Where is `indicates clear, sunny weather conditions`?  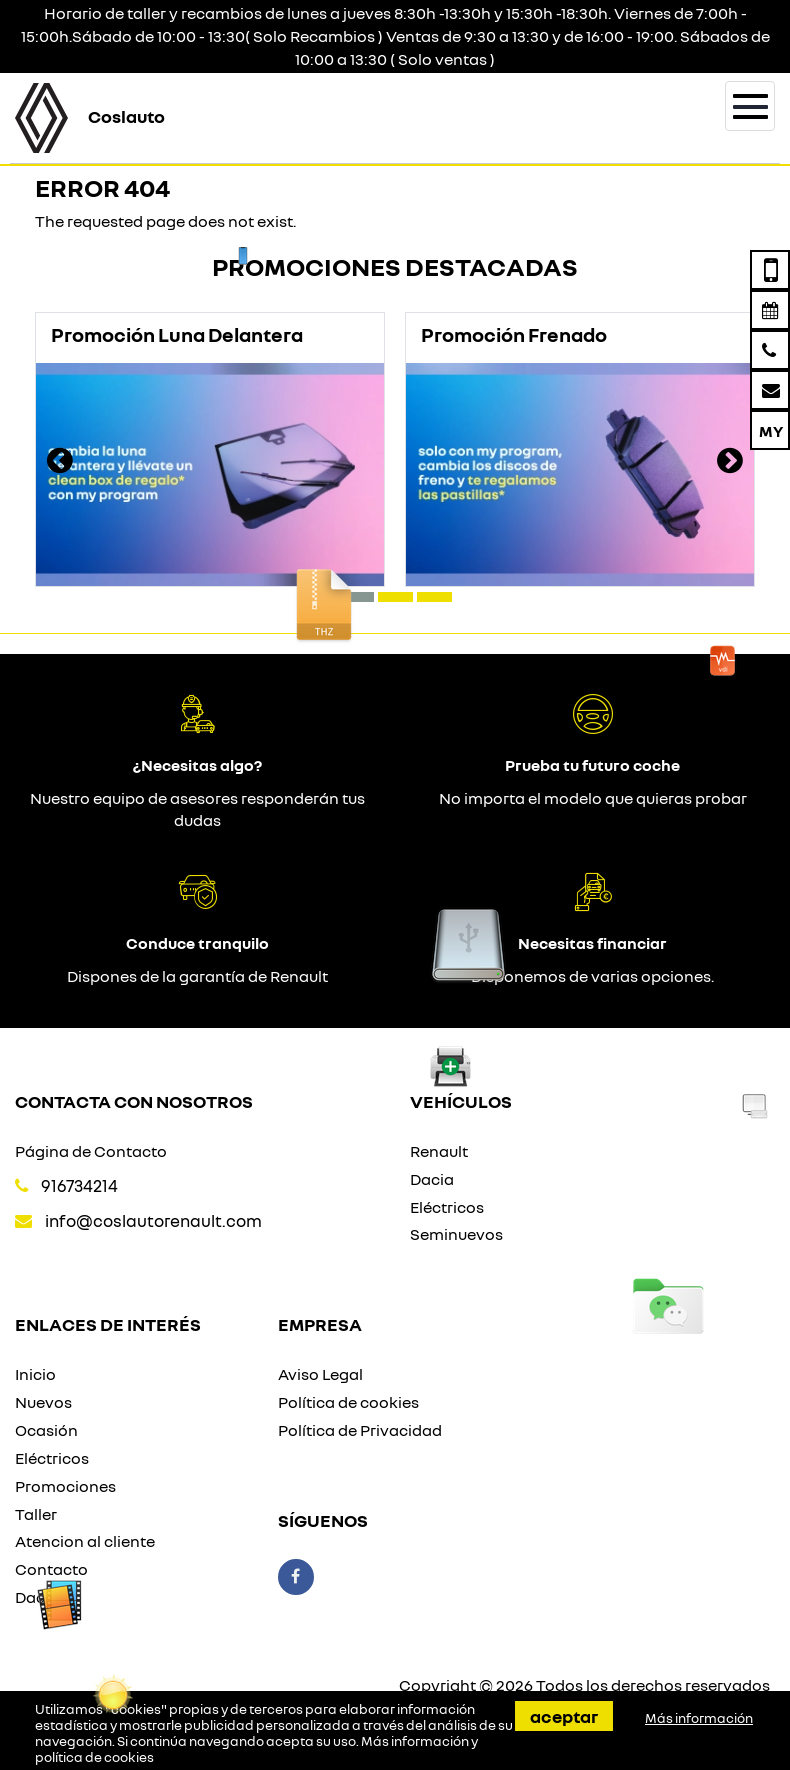 indicates clear, sunny weather conditions is located at coordinates (113, 1695).